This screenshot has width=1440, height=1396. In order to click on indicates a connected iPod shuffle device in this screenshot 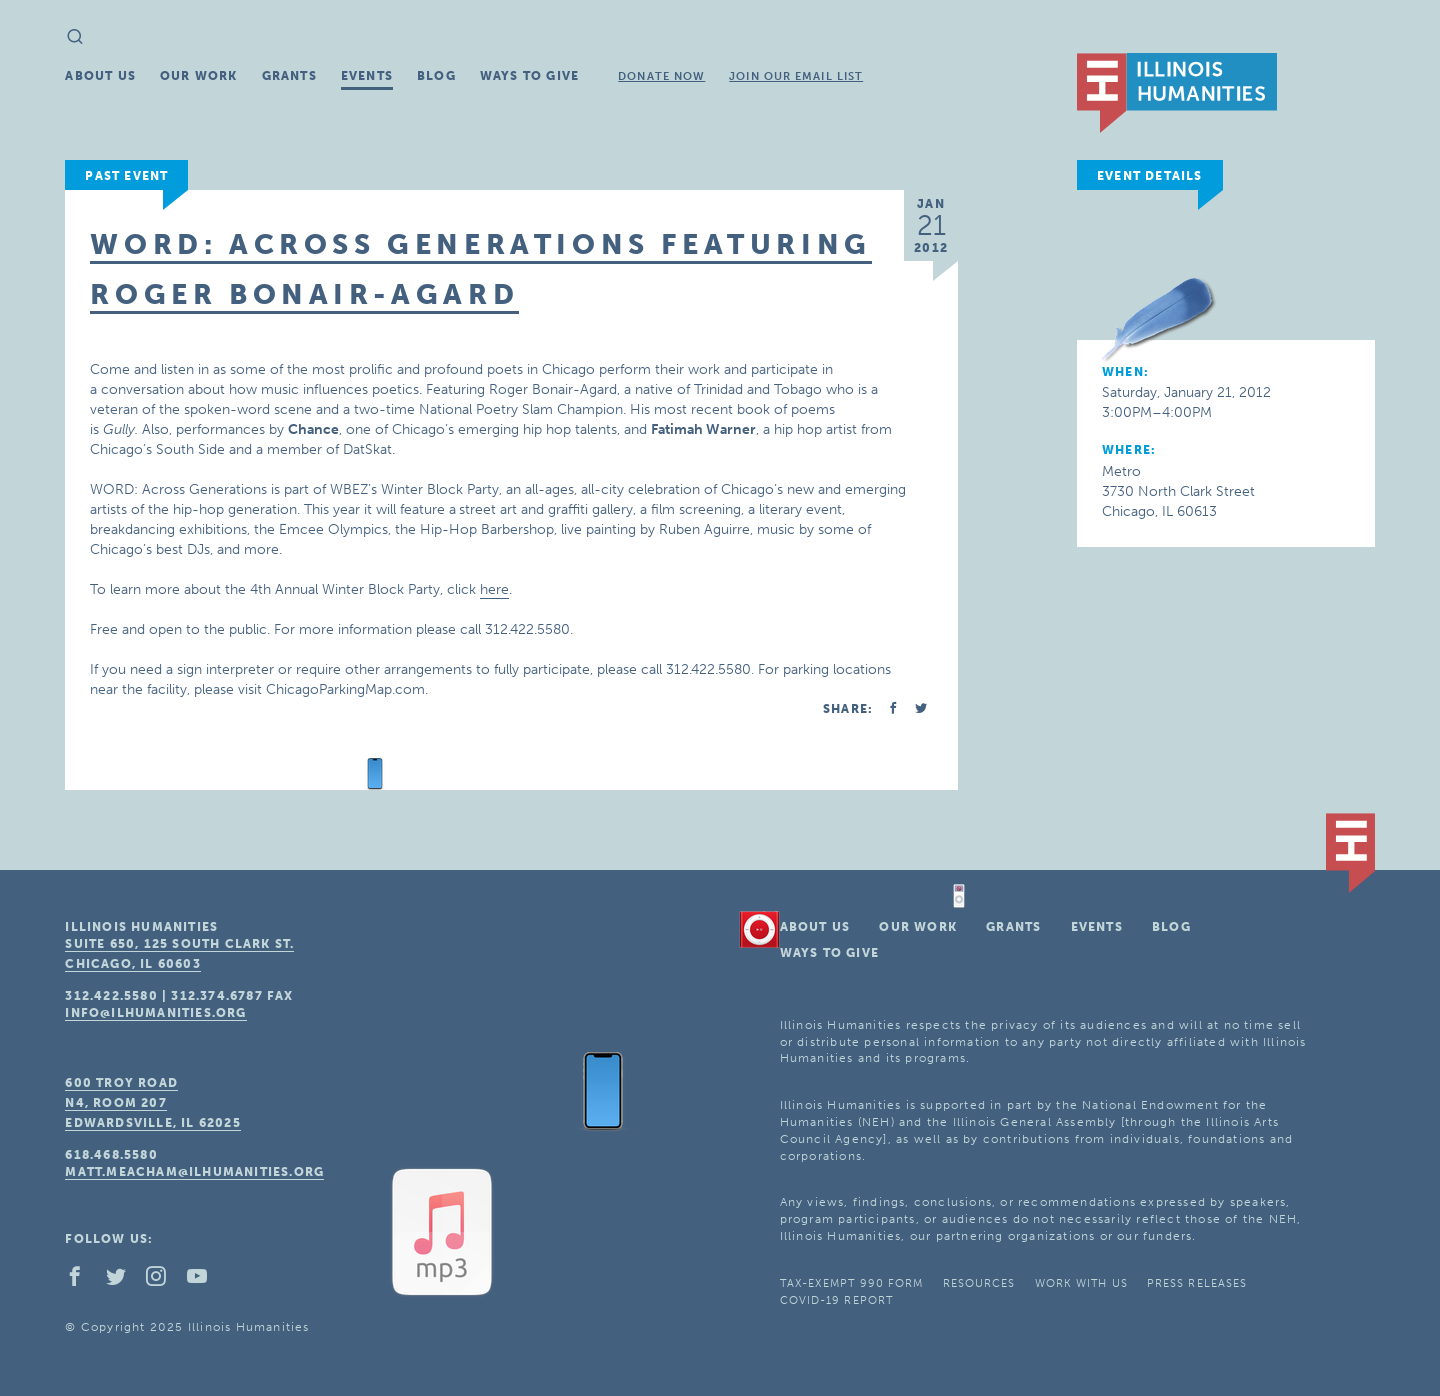, I will do `click(759, 929)`.